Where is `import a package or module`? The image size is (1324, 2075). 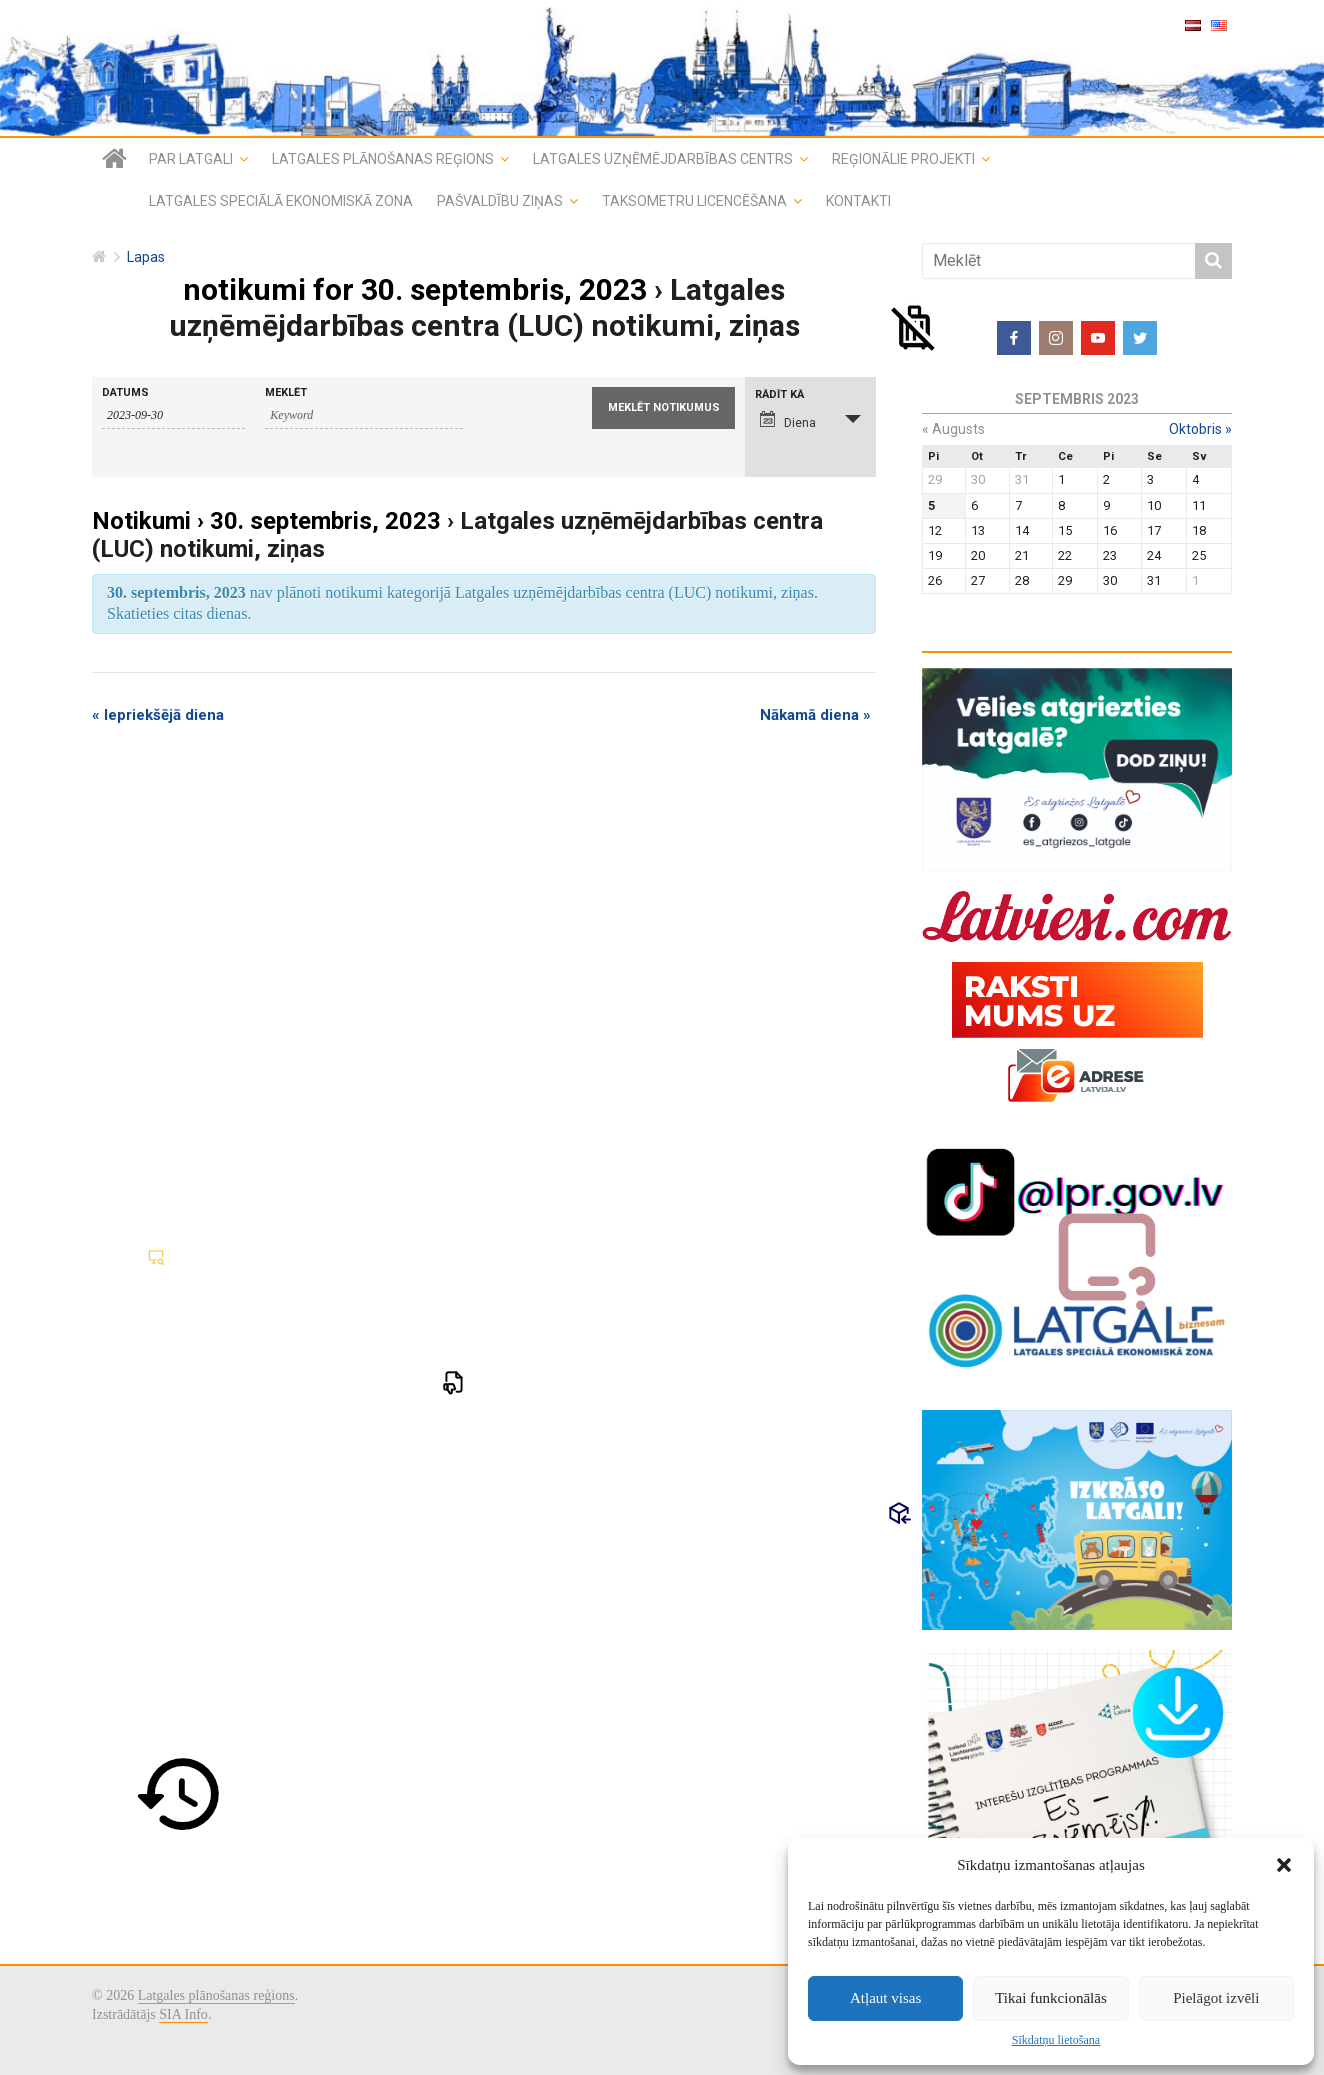 import a package or module is located at coordinates (899, 1513).